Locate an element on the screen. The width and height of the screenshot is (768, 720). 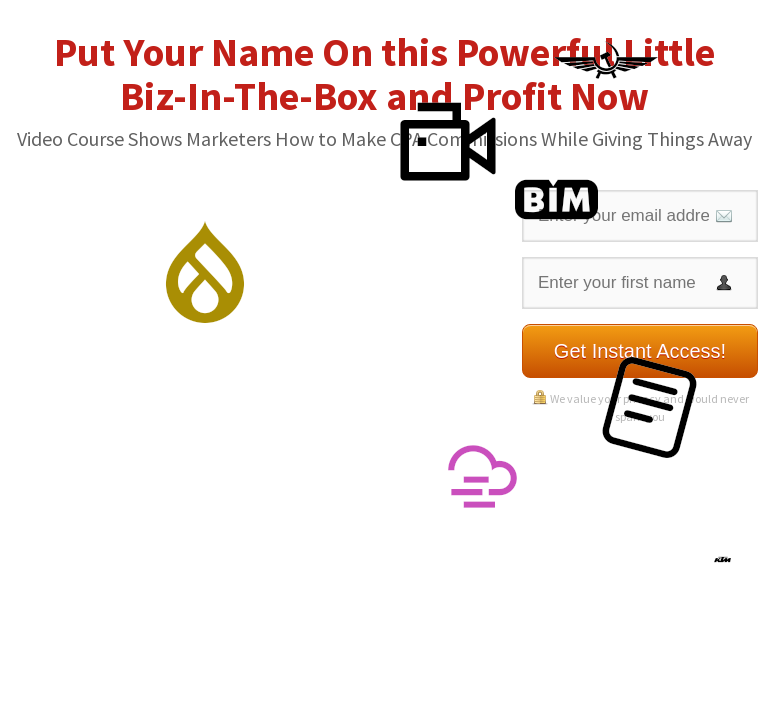
link to drupal CMS platform is located at coordinates (205, 272).